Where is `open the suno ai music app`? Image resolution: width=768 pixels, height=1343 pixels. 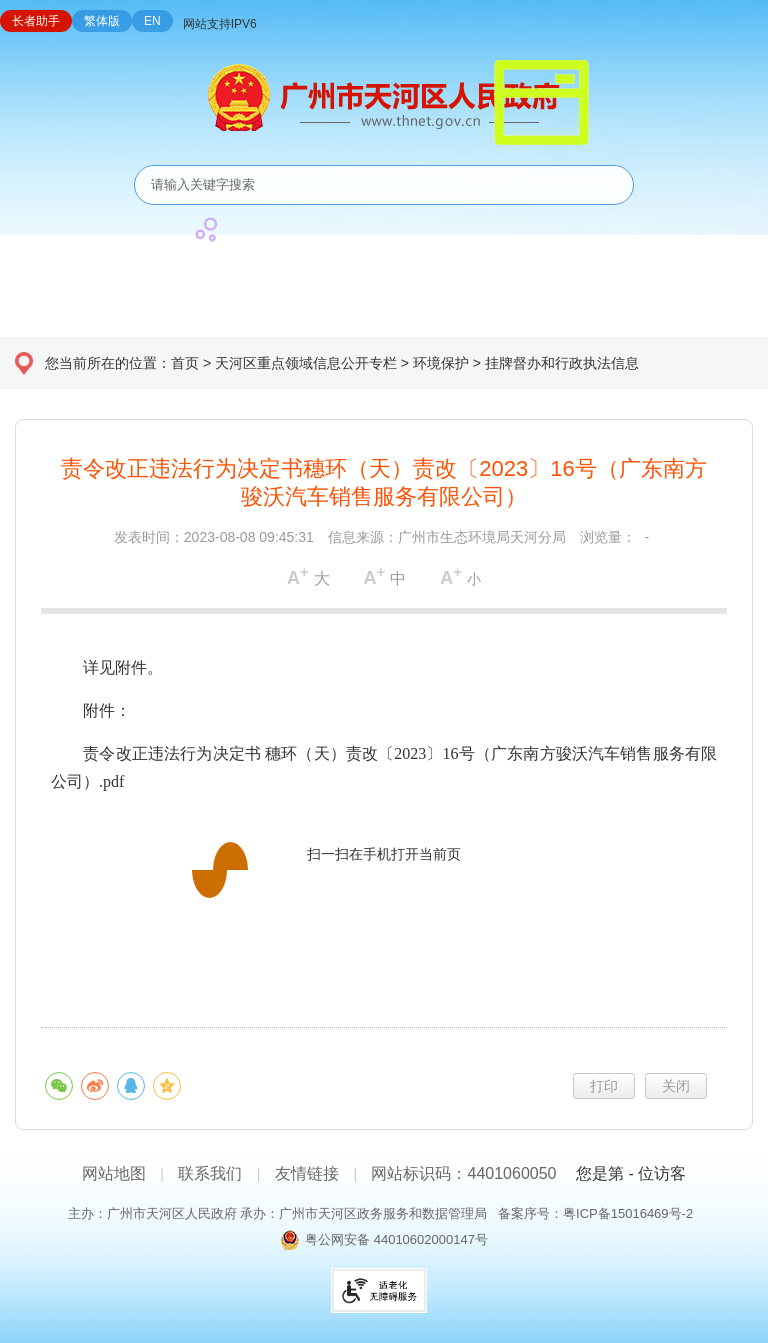
open the suno ai music app is located at coordinates (220, 870).